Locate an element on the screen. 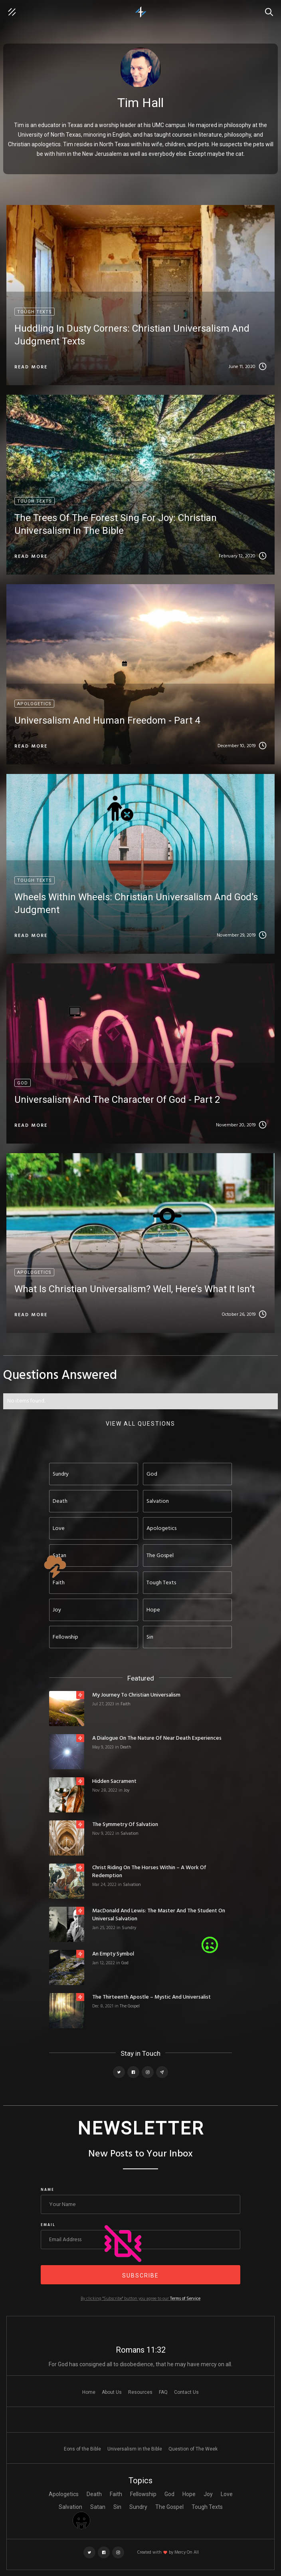 The width and height of the screenshot is (281, 2576). view commit history is located at coordinates (167, 1216).